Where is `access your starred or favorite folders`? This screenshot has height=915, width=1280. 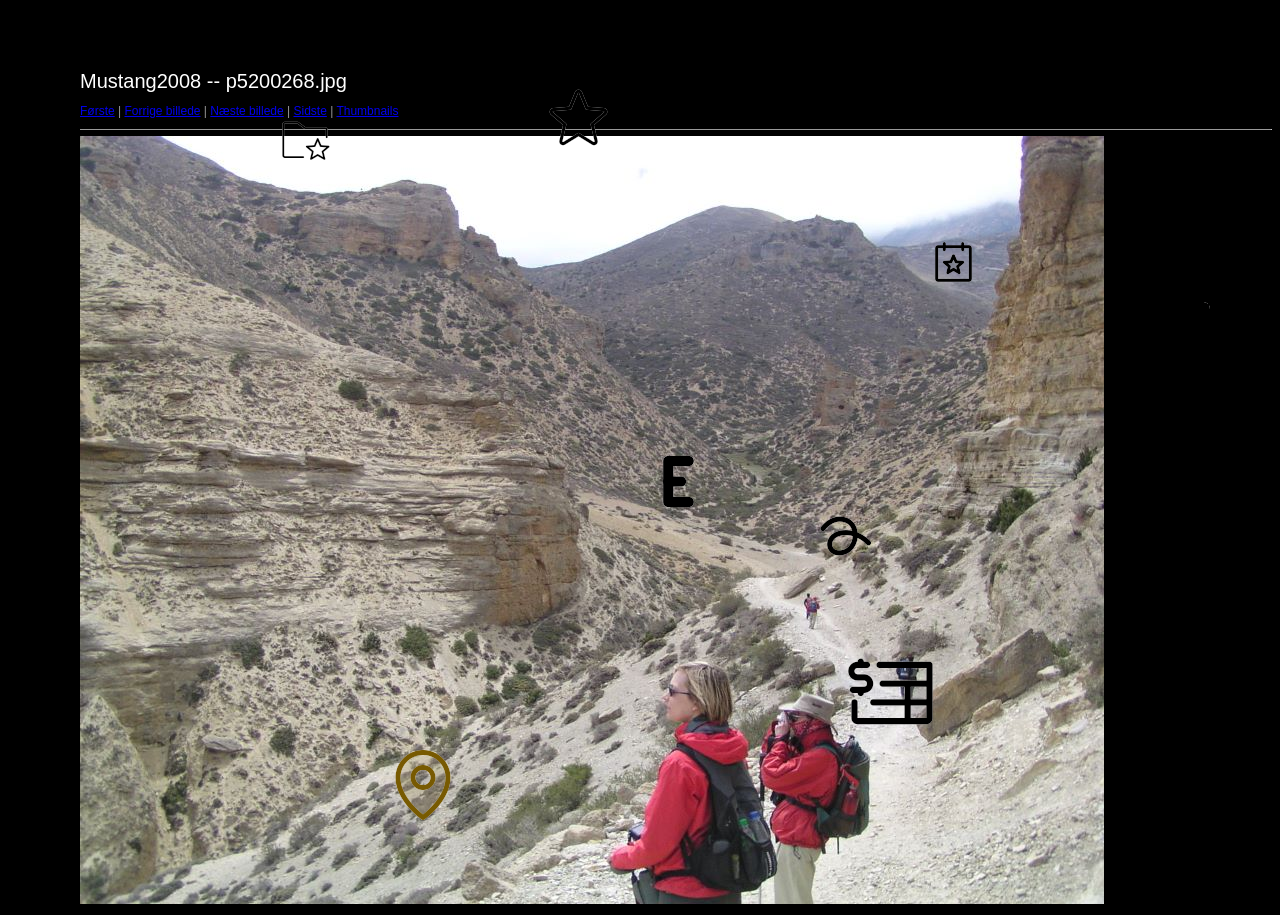
access your starred or favorite folders is located at coordinates (305, 139).